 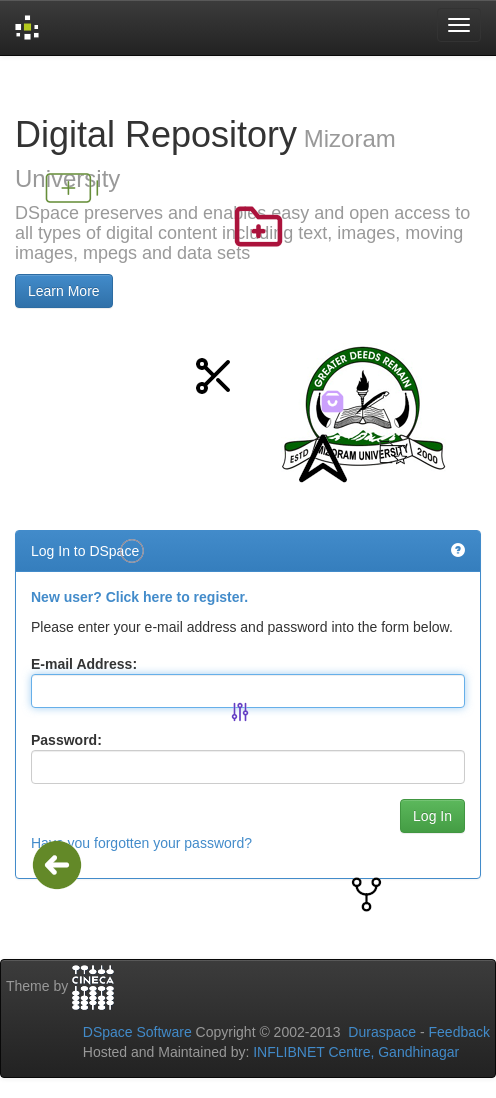 What do you see at coordinates (57, 865) in the screenshot?
I see `go back to the previous screen` at bounding box center [57, 865].